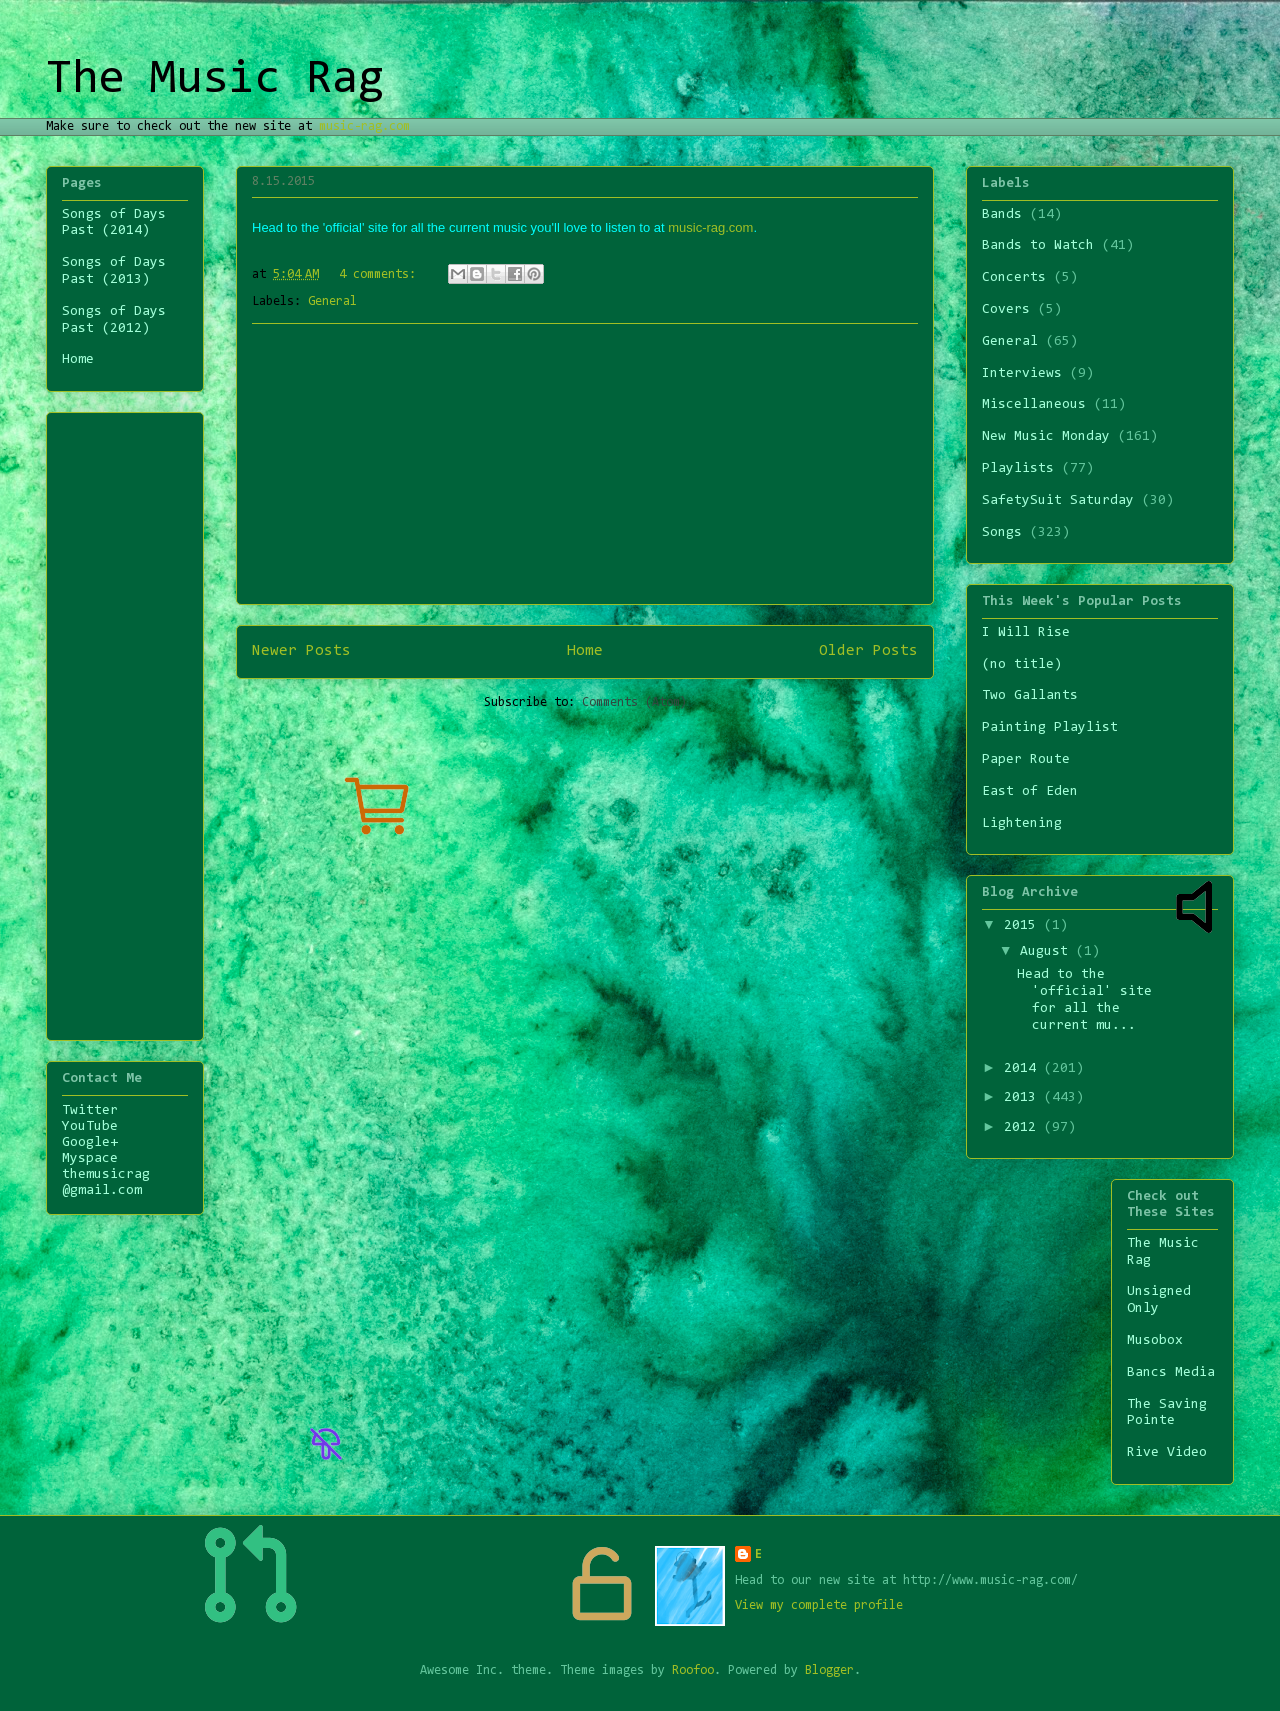  Describe the element at coordinates (378, 806) in the screenshot. I see `view your shopping cart` at that location.